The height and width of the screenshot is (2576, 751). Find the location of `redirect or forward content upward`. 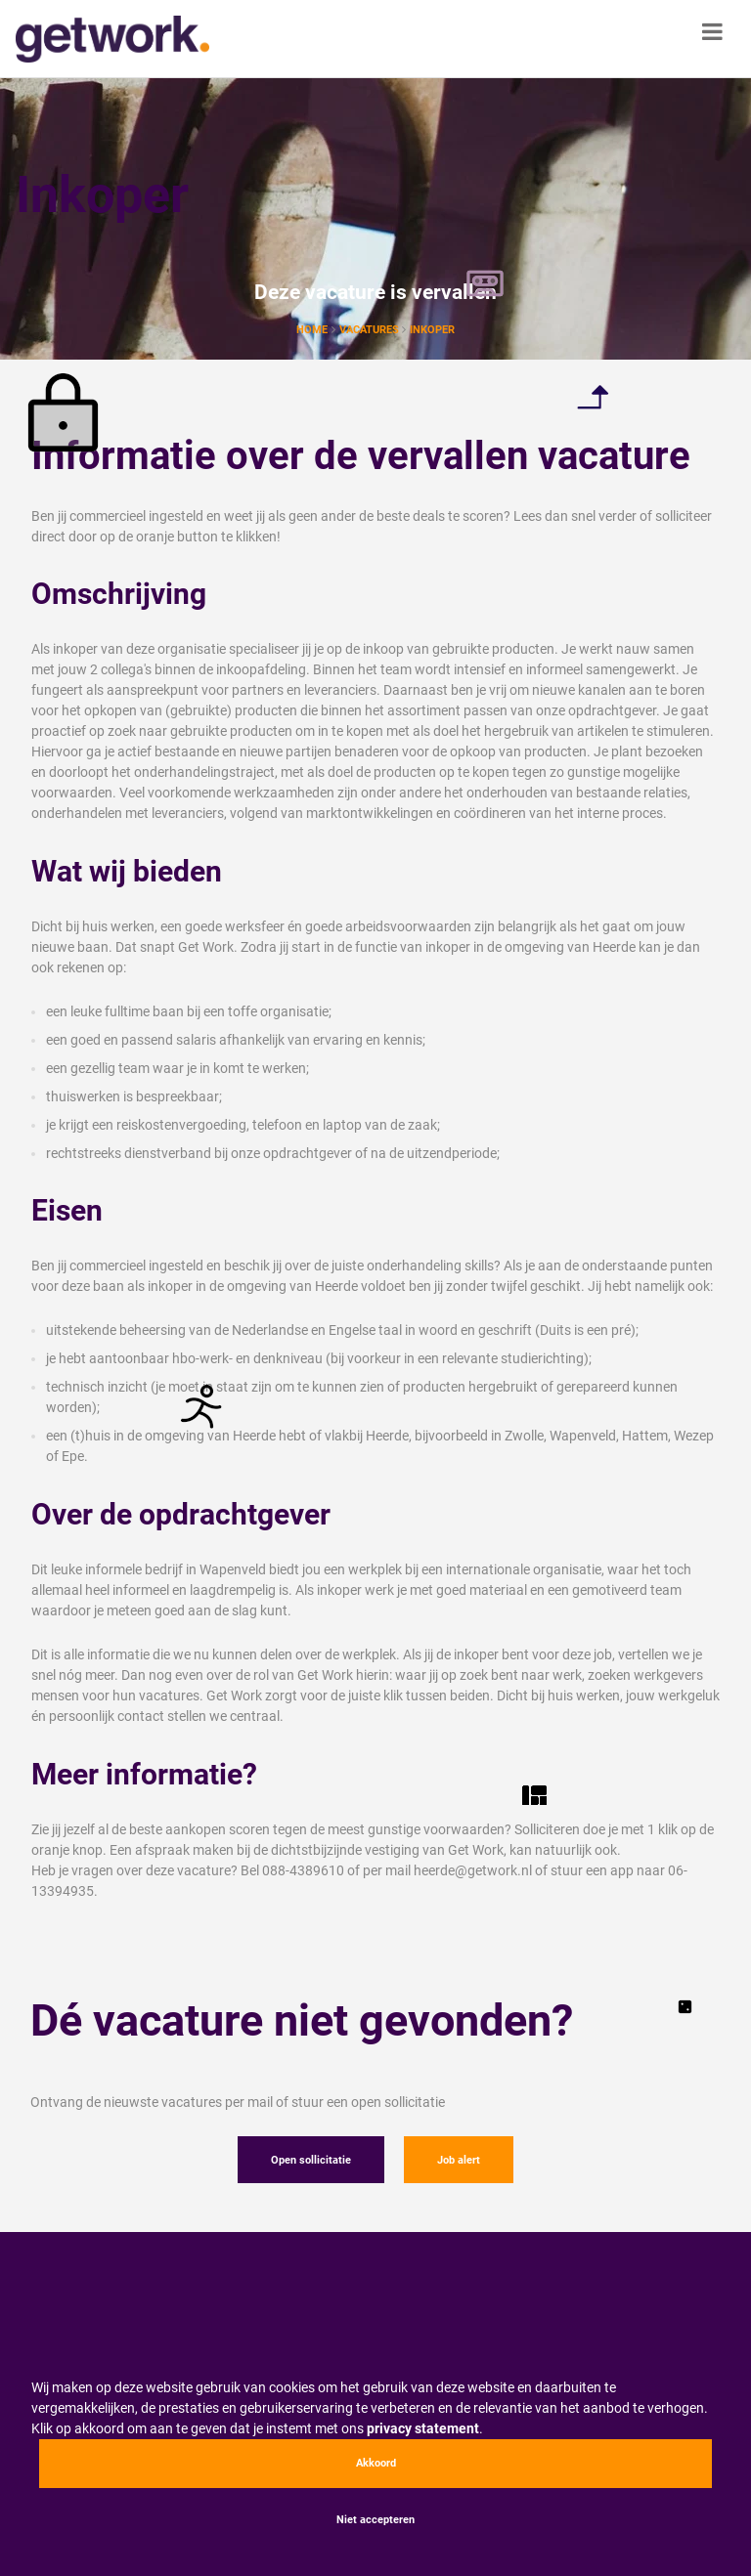

redirect or forward content upward is located at coordinates (594, 398).